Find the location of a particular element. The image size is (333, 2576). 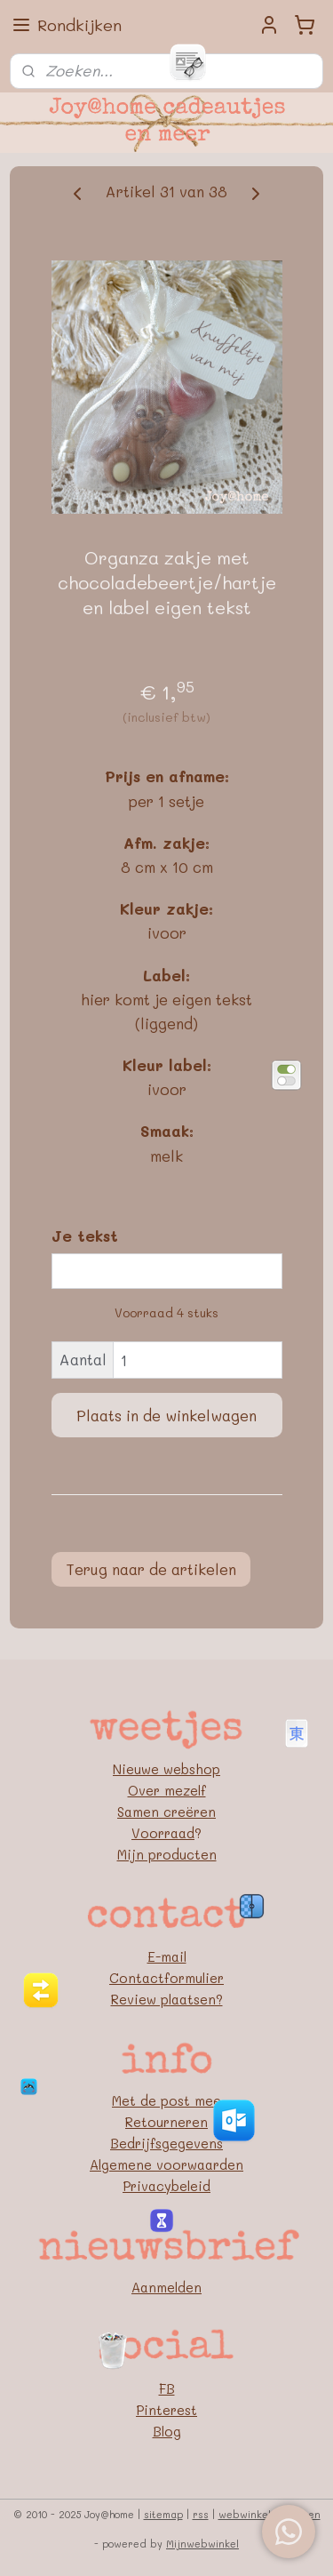

open Microsoft Outlook email app is located at coordinates (234, 2120).